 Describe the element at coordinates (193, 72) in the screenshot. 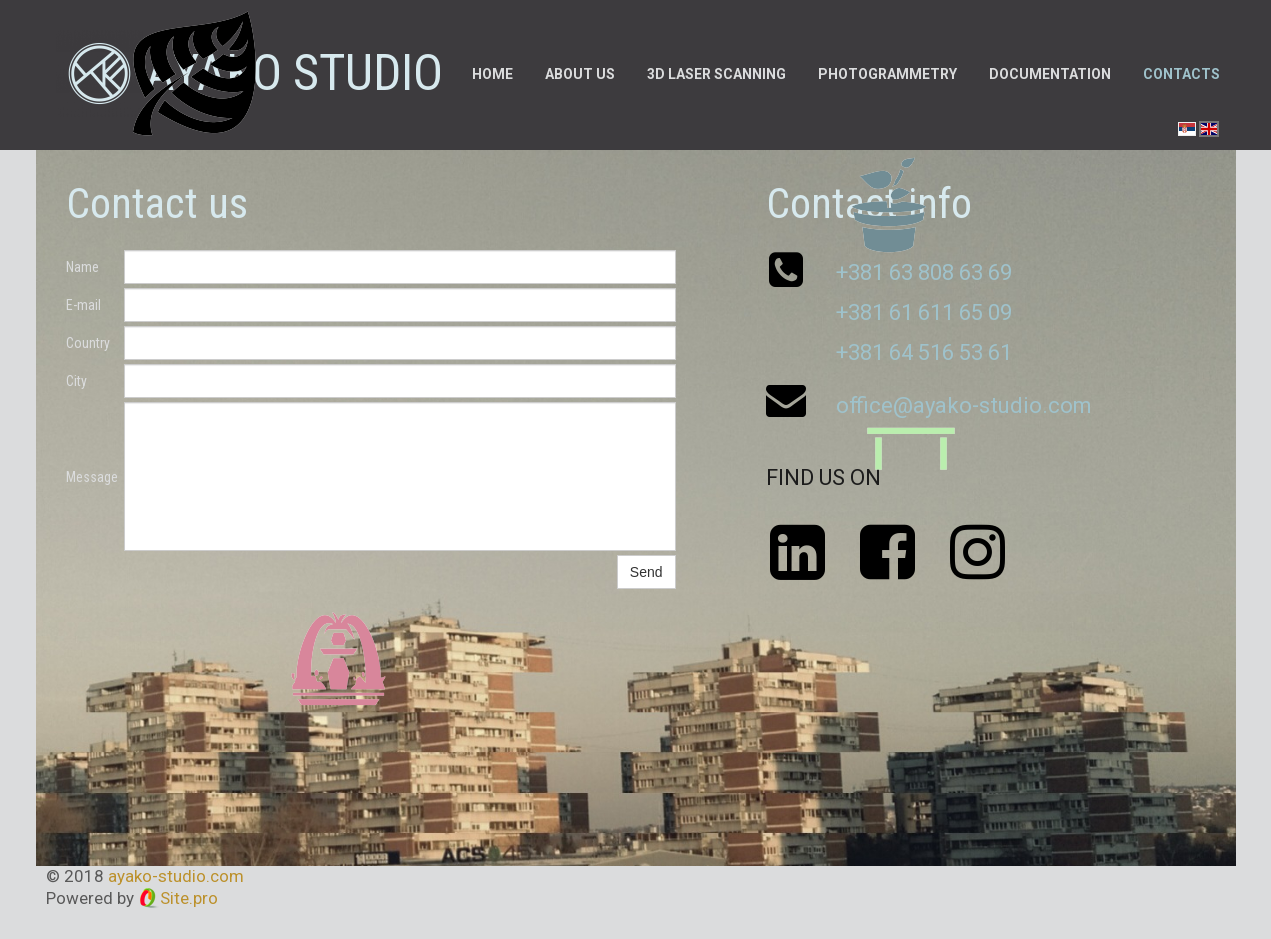

I see `represents a plant or nature category` at that location.